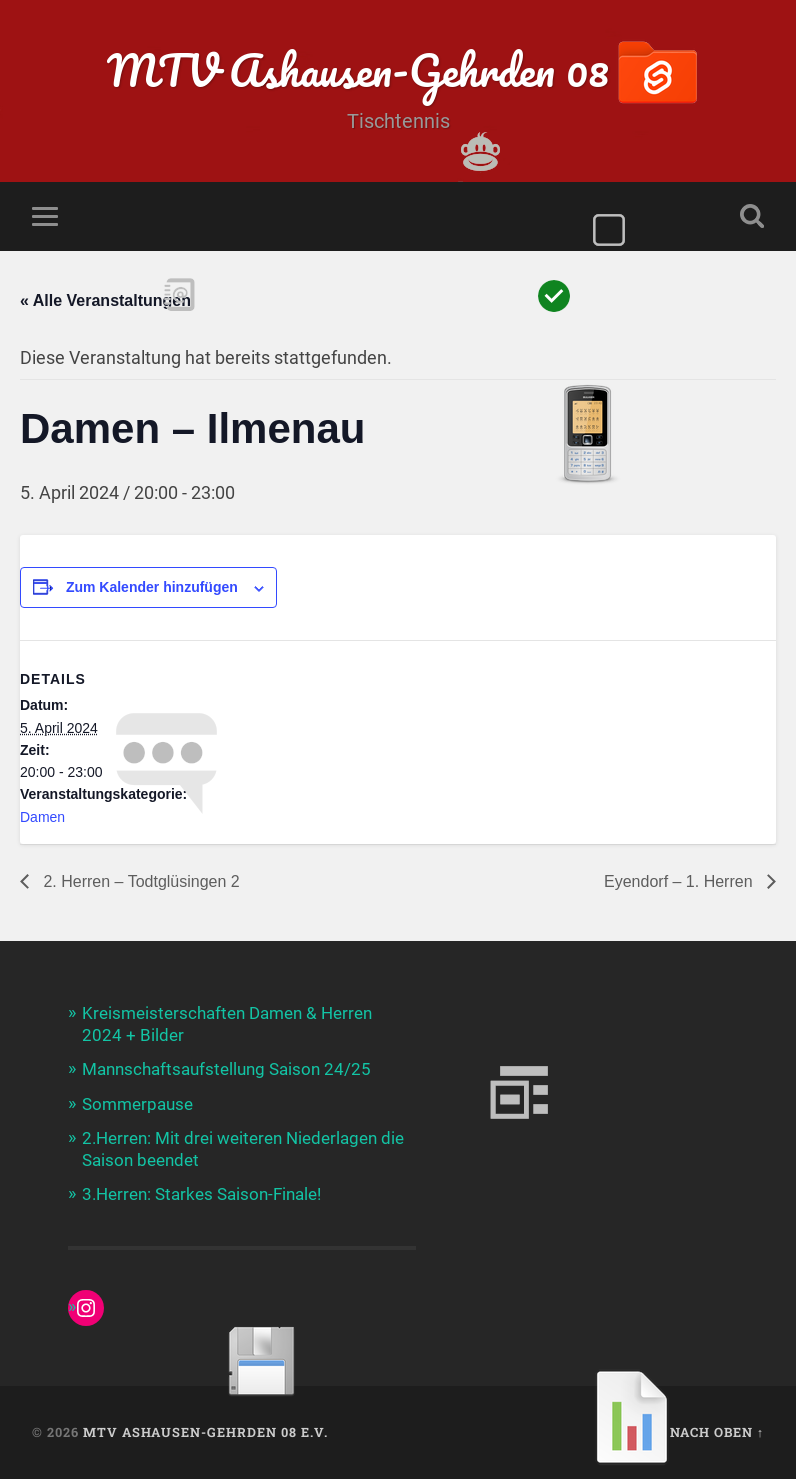  I want to click on open an opendocument chart file, so click(632, 1417).